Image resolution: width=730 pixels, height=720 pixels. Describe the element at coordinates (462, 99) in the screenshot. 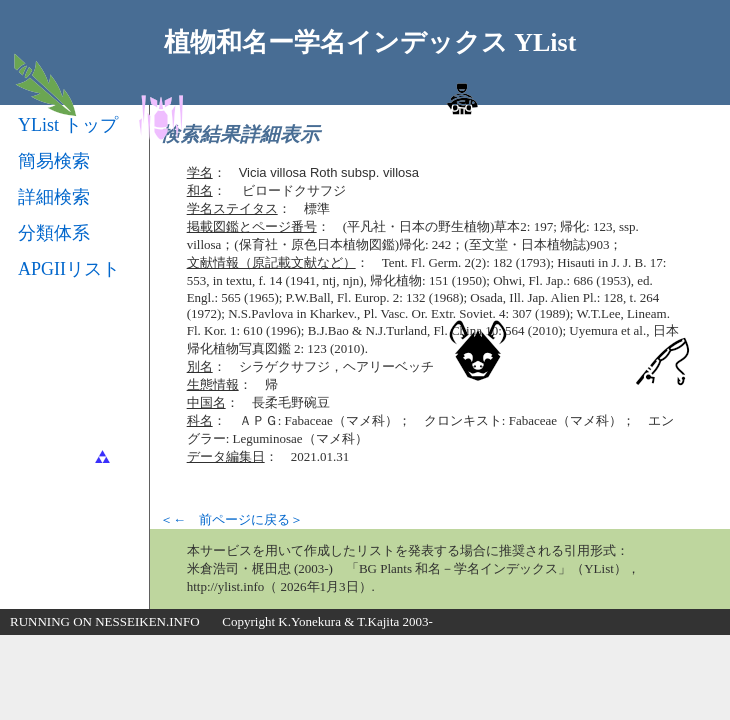

I see `fishing mini-game or activity` at that location.